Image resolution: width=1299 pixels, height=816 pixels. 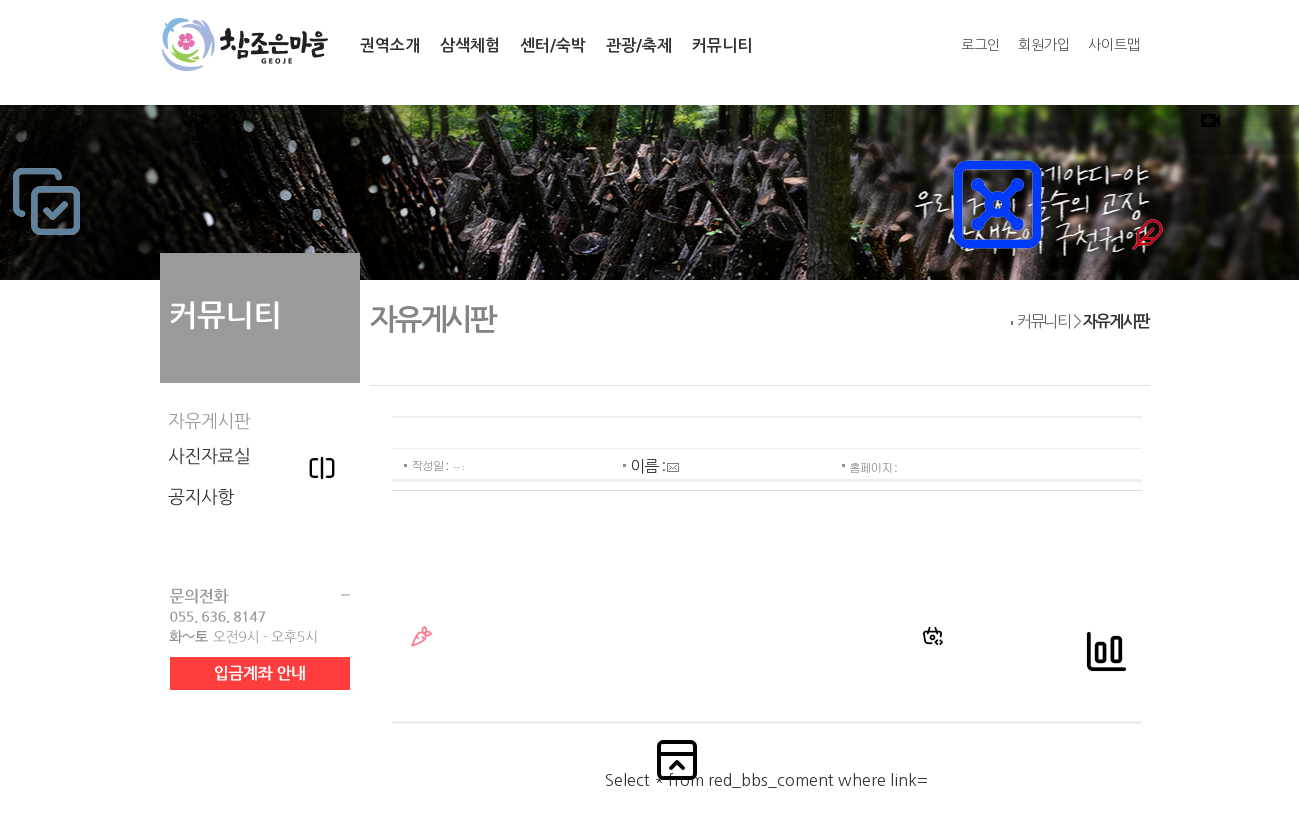 I want to click on browse vegetable or produce category, so click(x=421, y=636).